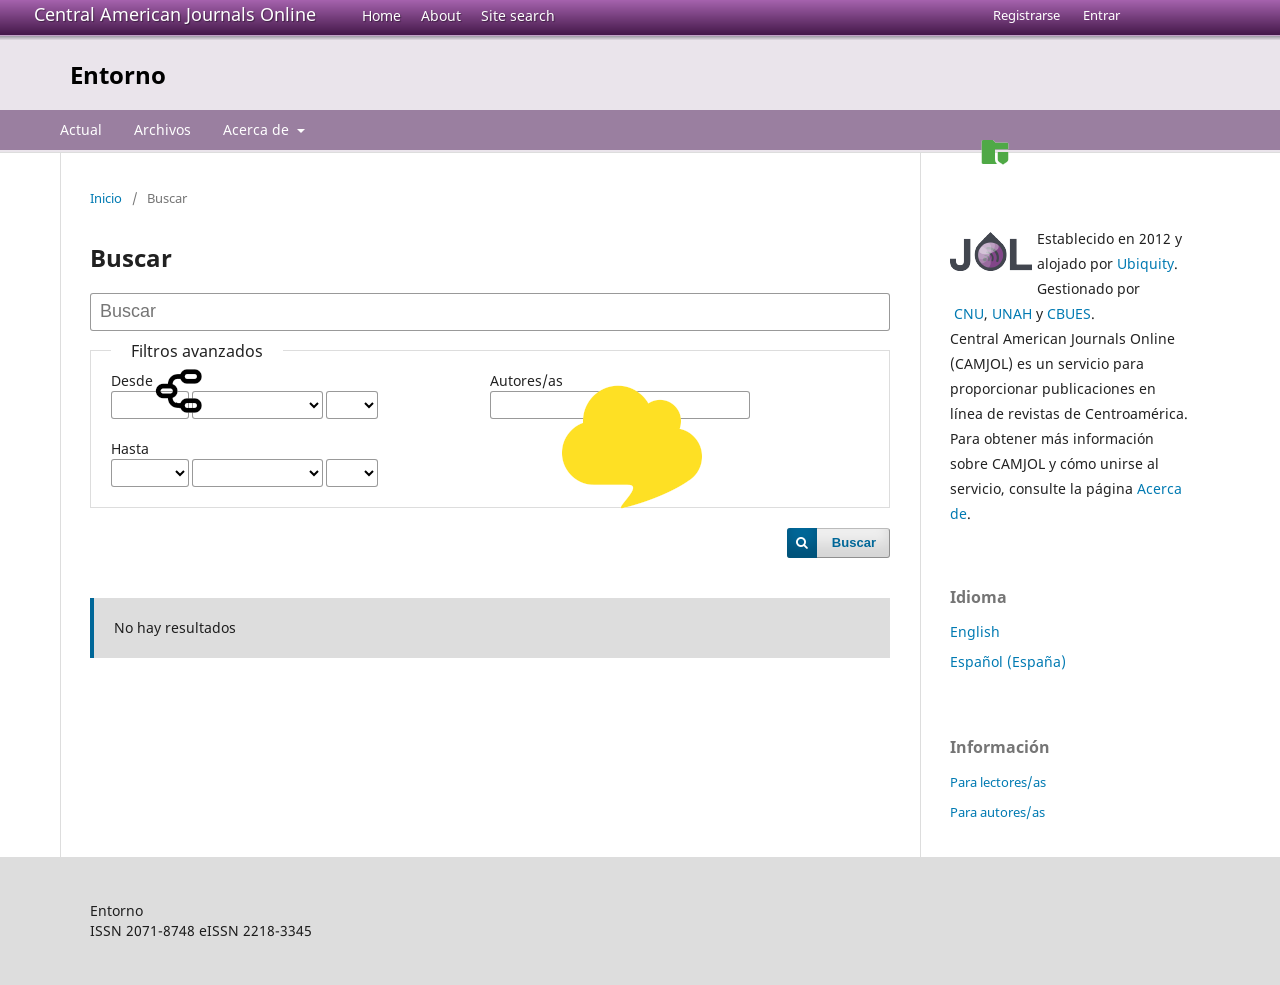  I want to click on create or view a mind map, so click(180, 391).